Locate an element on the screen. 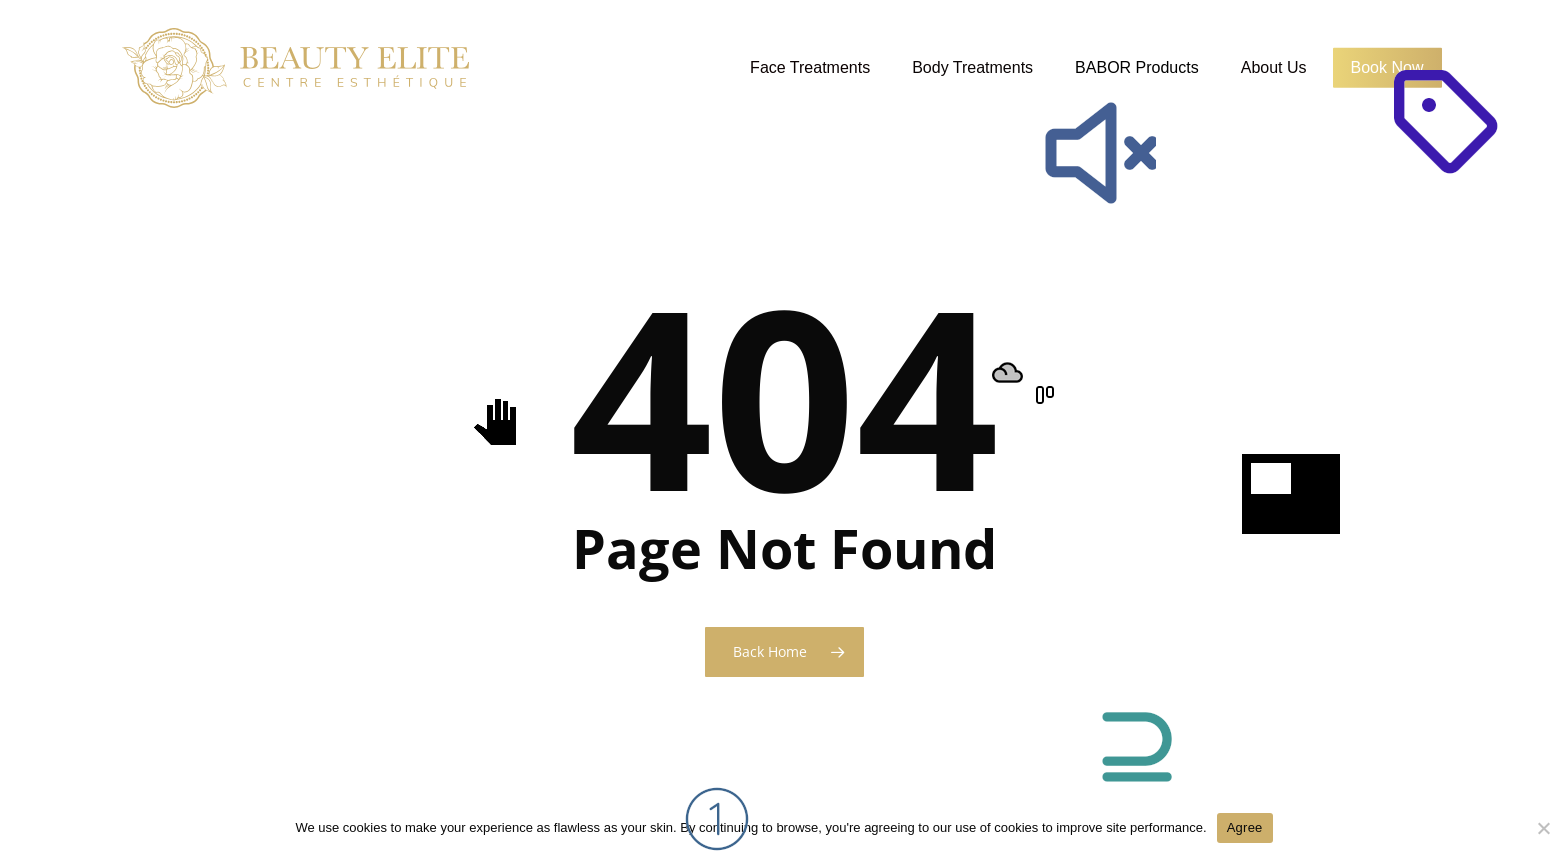  indicates the first step in a sequence or process is located at coordinates (717, 819).